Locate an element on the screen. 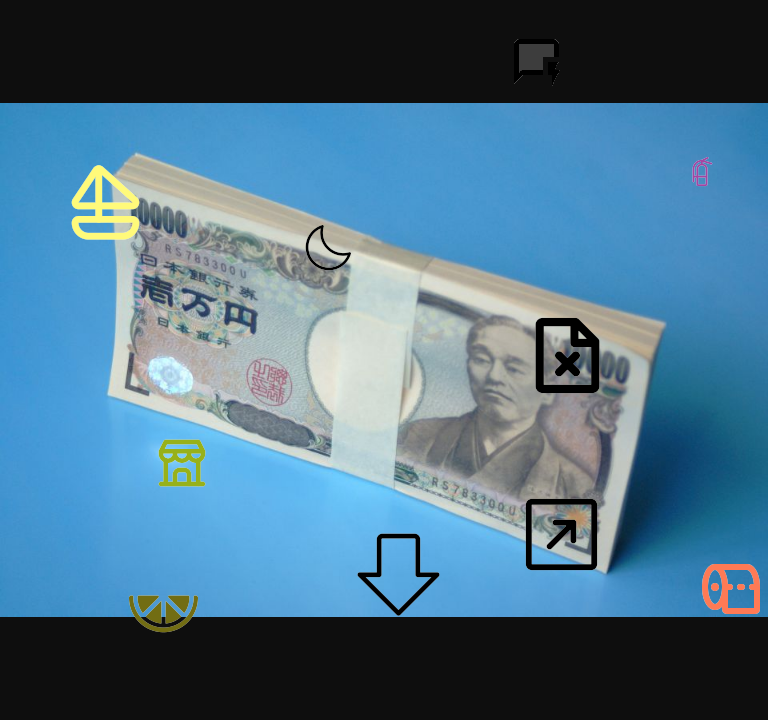 The width and height of the screenshot is (768, 720). open link in new window is located at coordinates (561, 534).